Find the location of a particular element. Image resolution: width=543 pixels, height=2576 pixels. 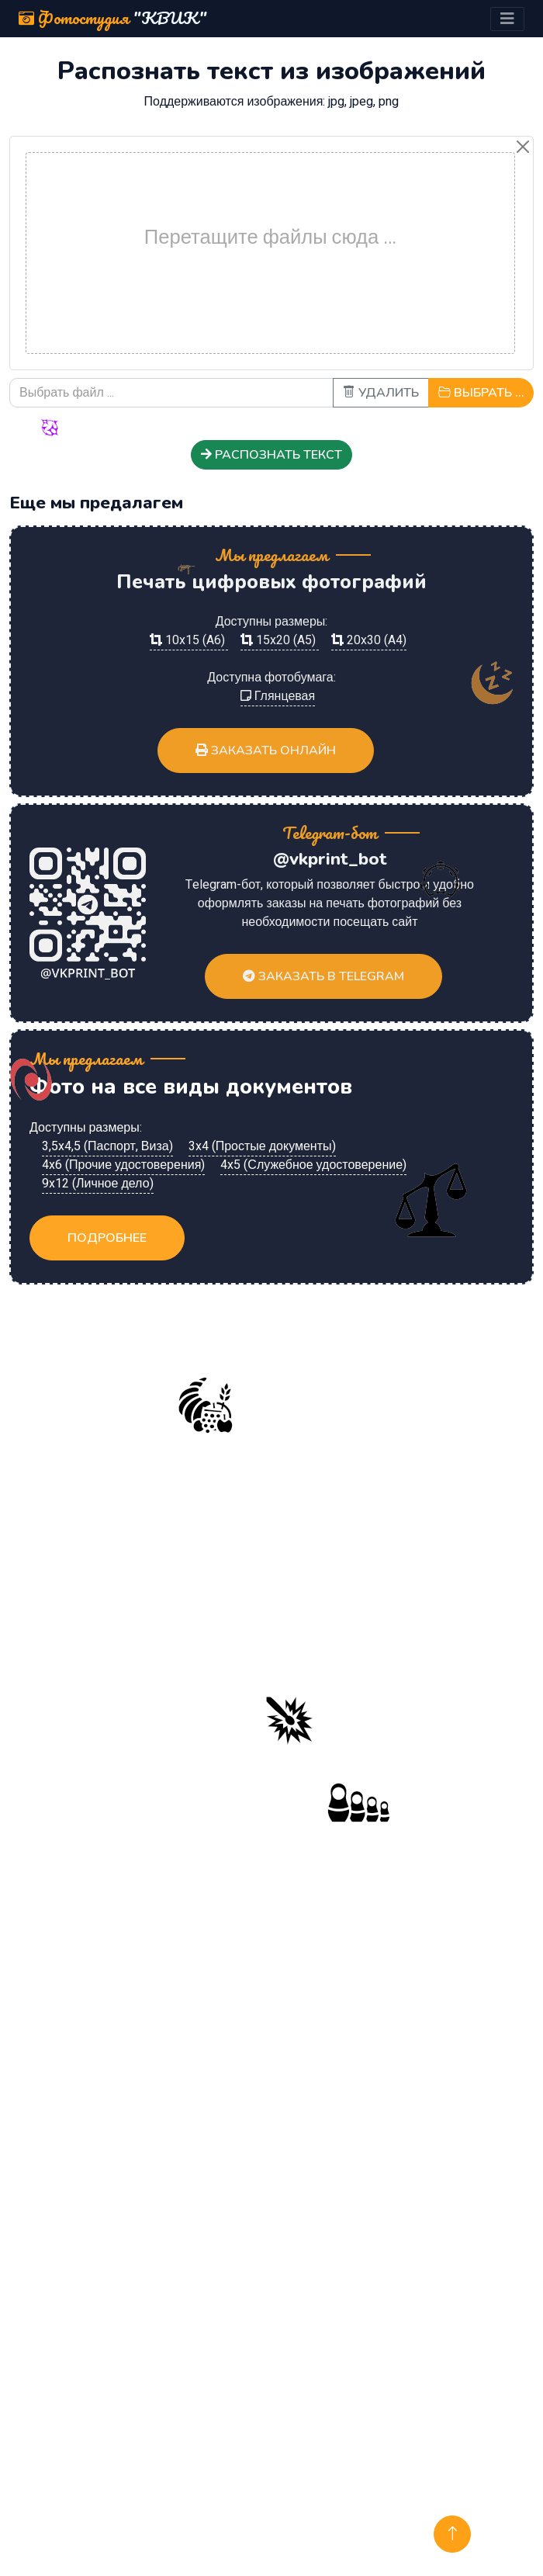

enable sleep or night mode is located at coordinates (493, 683).